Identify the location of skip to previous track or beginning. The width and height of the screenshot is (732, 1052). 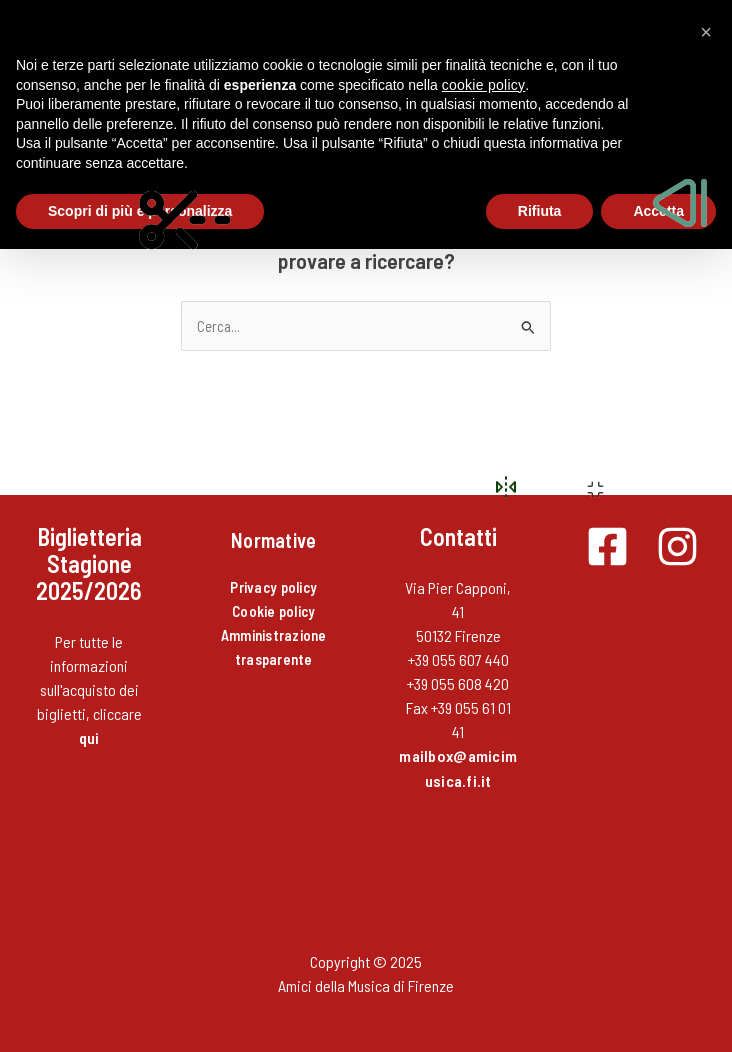
(680, 203).